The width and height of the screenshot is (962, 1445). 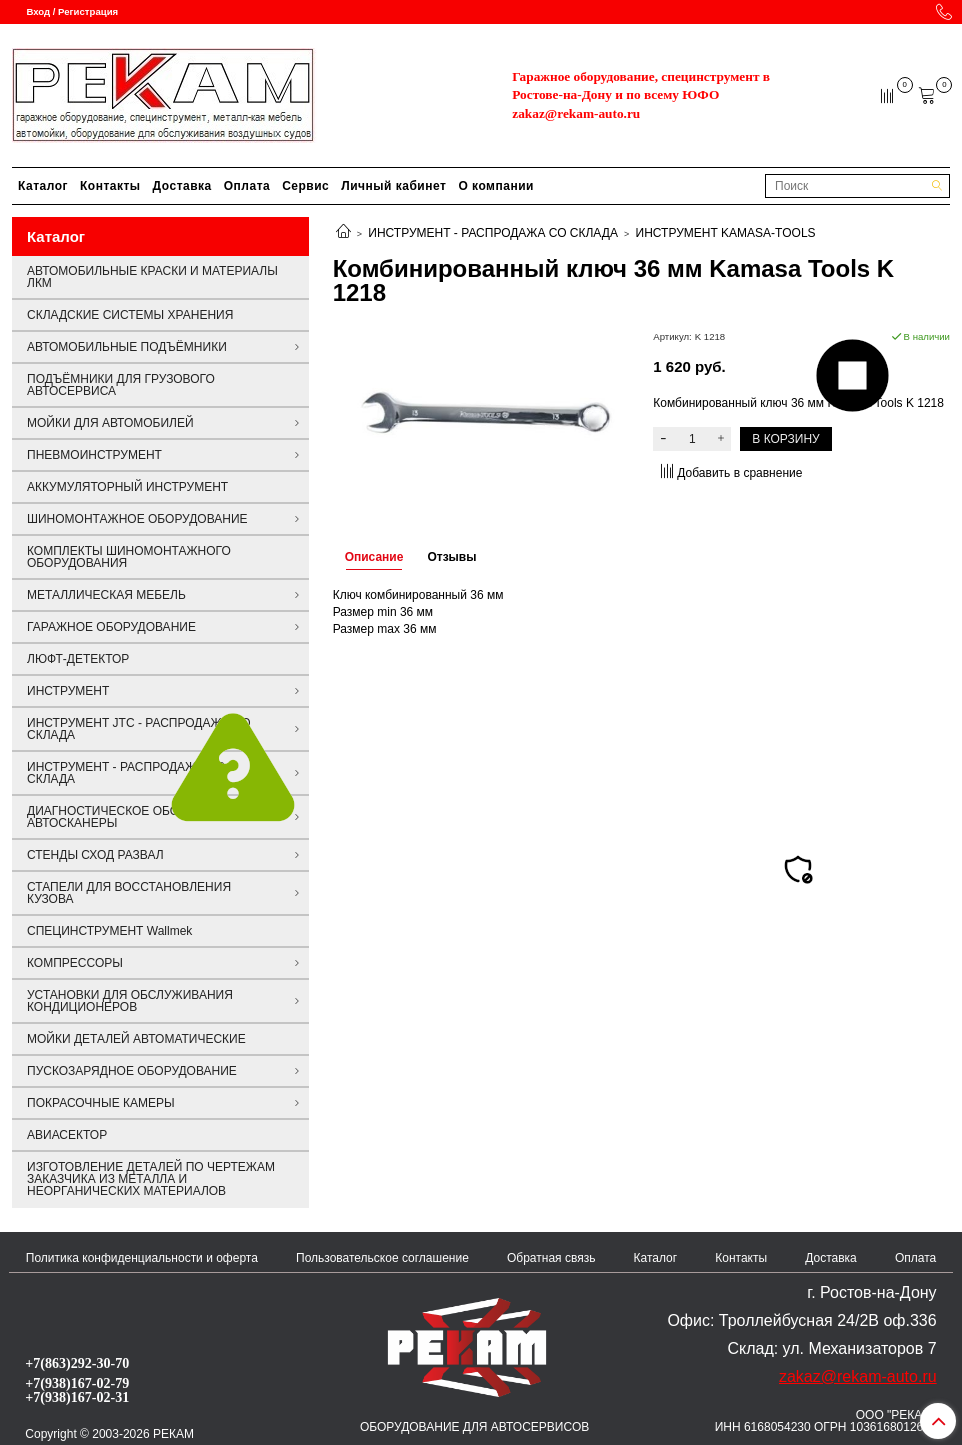 What do you see at coordinates (852, 375) in the screenshot?
I see `stop media playback` at bounding box center [852, 375].